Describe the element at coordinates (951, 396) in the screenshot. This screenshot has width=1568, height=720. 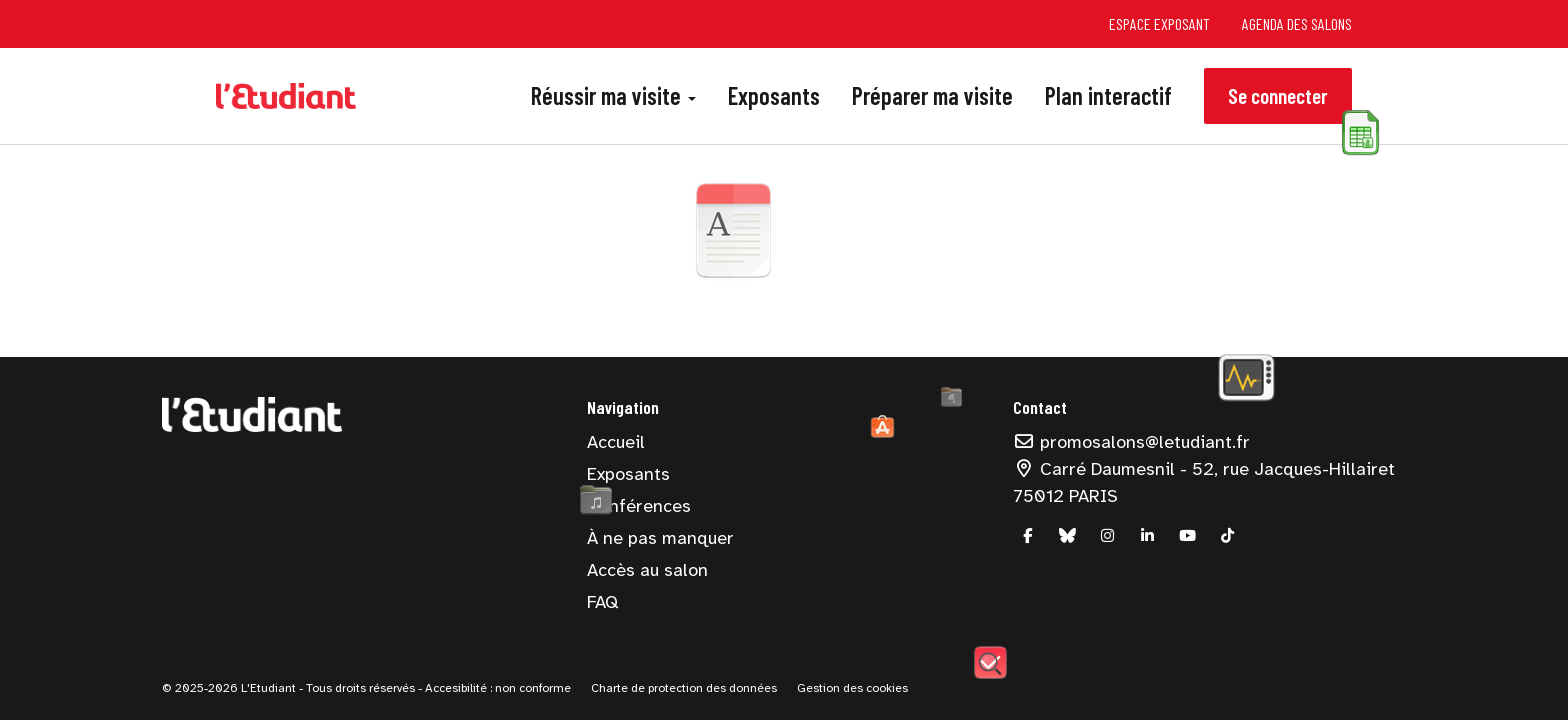
I see `open insync cloud sync folder` at that location.